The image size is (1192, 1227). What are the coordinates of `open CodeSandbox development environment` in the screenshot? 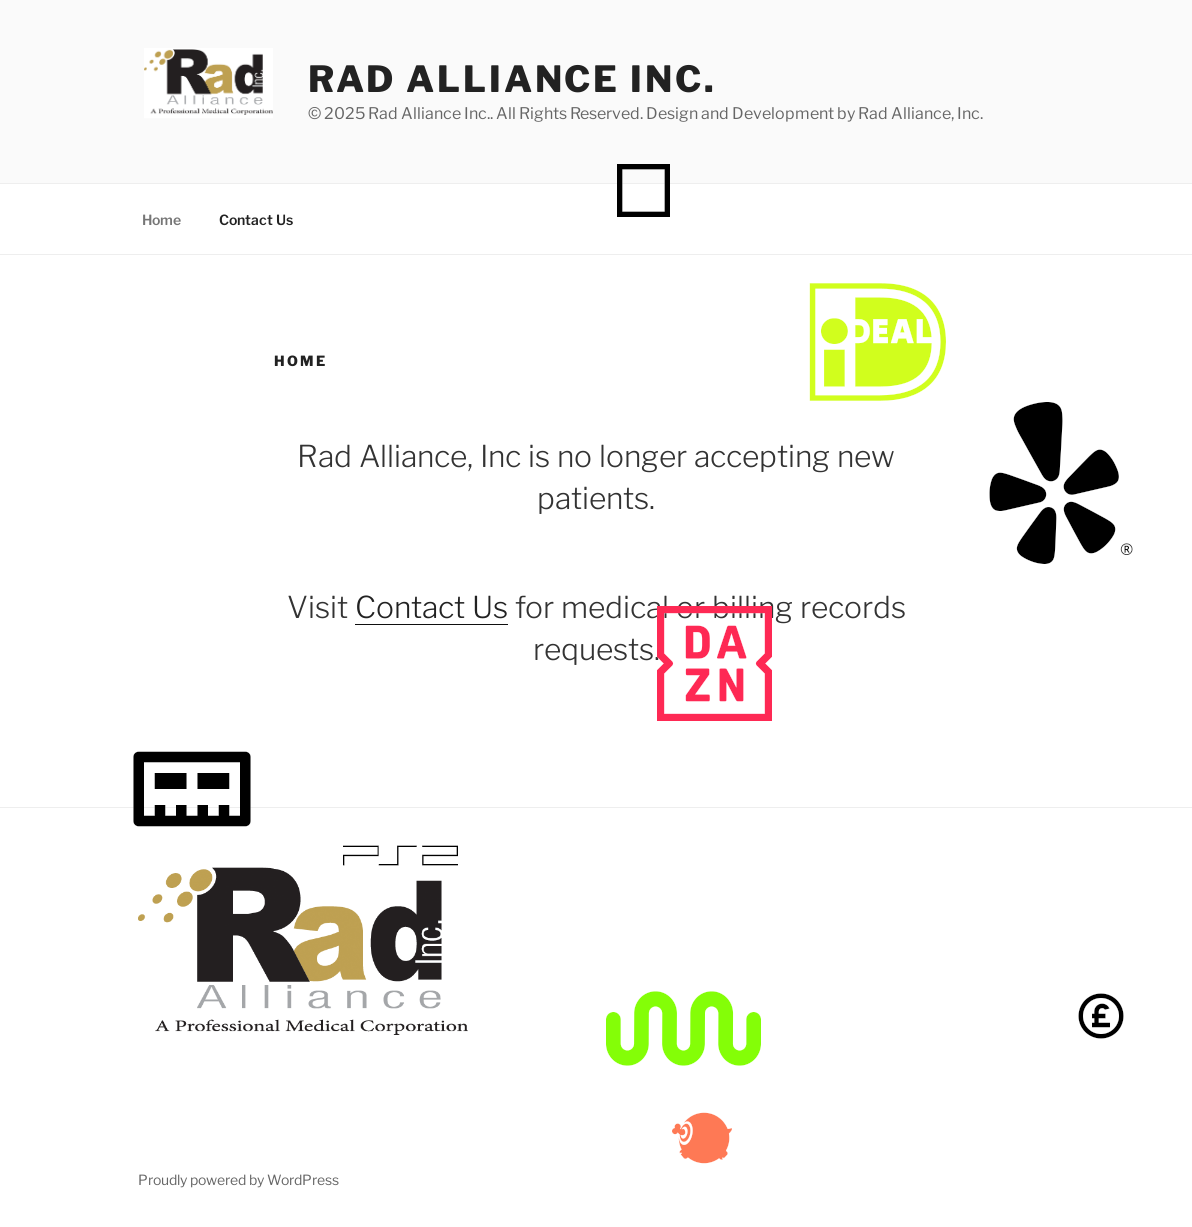 It's located at (643, 190).